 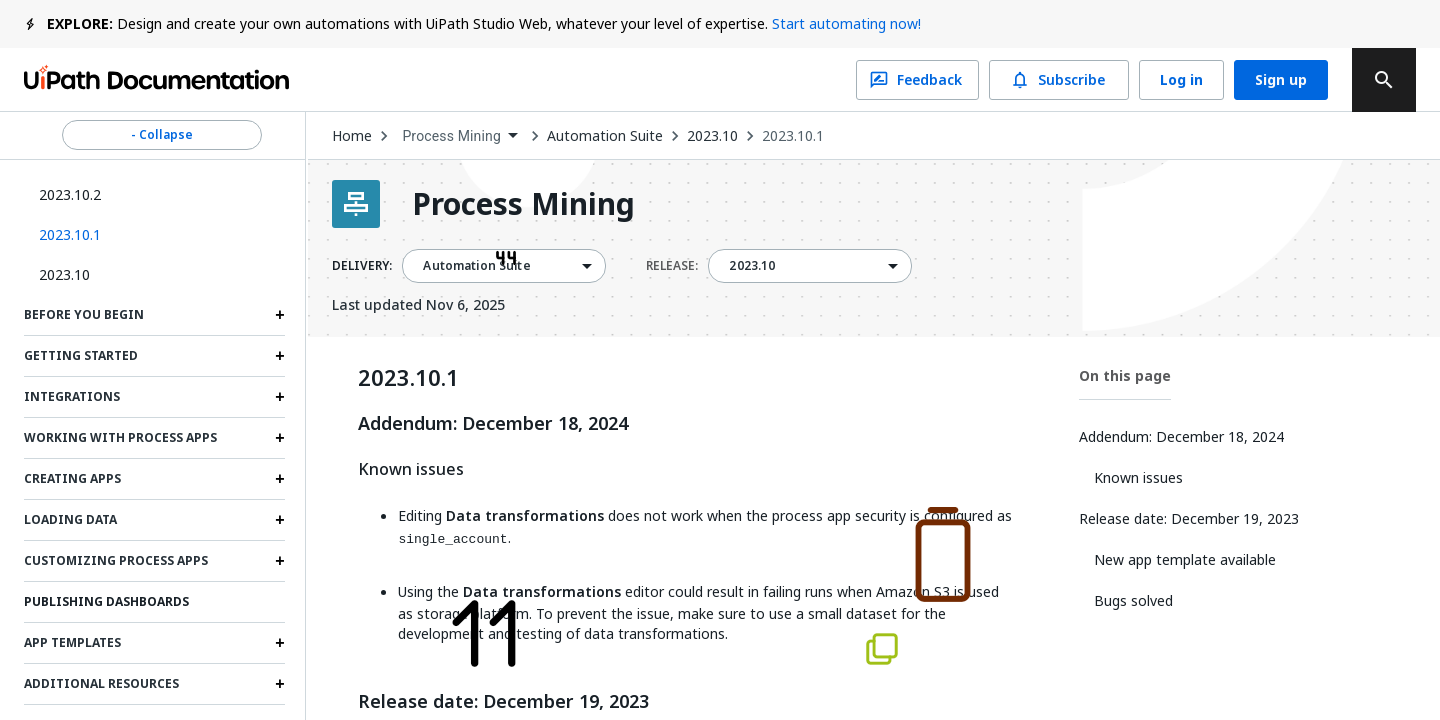 I want to click on indicates battery is completely drained, so click(x=943, y=556).